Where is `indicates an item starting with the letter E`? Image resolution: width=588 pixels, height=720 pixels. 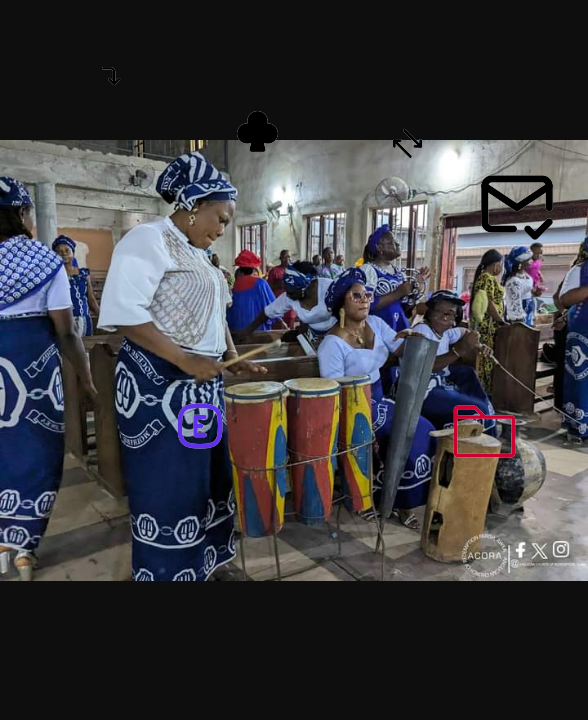 indicates an item starting with the letter E is located at coordinates (200, 426).